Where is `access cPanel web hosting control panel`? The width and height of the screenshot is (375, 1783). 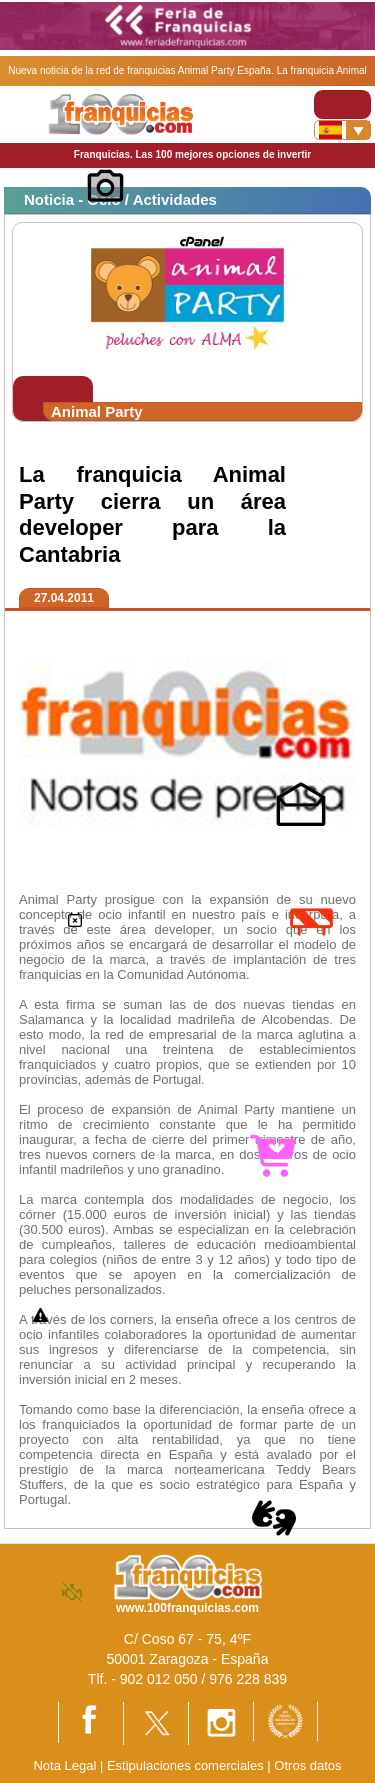
access cPanel web hosting control panel is located at coordinates (202, 242).